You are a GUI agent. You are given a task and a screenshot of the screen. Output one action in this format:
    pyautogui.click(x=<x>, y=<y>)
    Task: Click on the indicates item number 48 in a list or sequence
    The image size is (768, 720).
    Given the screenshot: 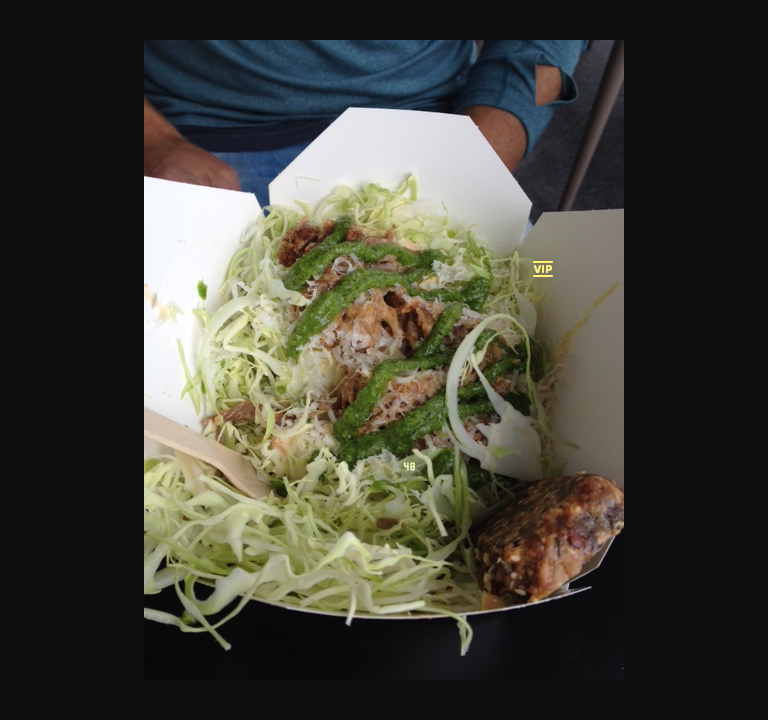 What is the action you would take?
    pyautogui.click(x=409, y=466)
    